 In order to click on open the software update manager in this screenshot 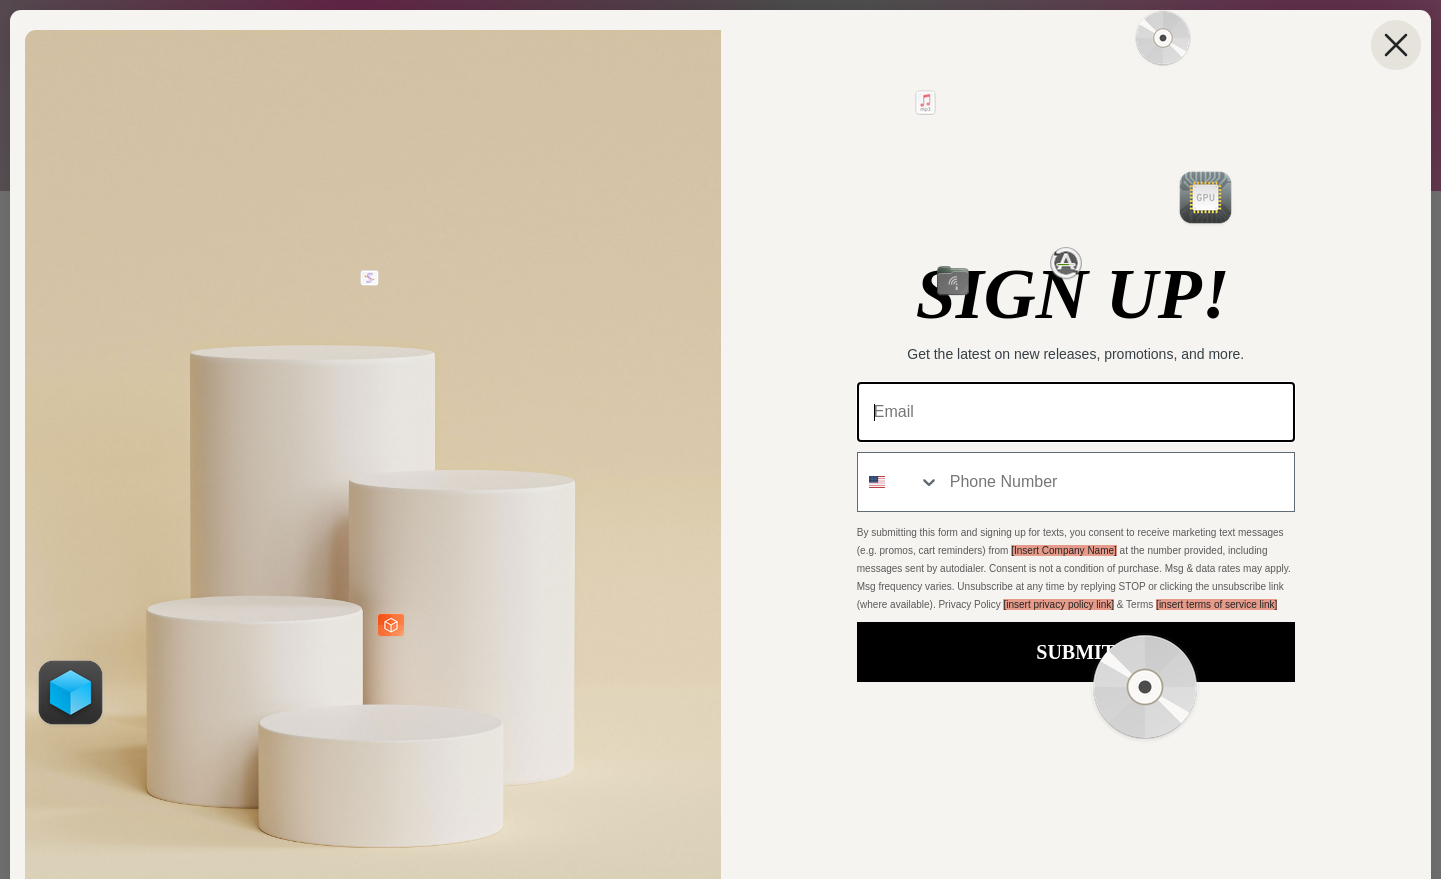, I will do `click(1066, 263)`.